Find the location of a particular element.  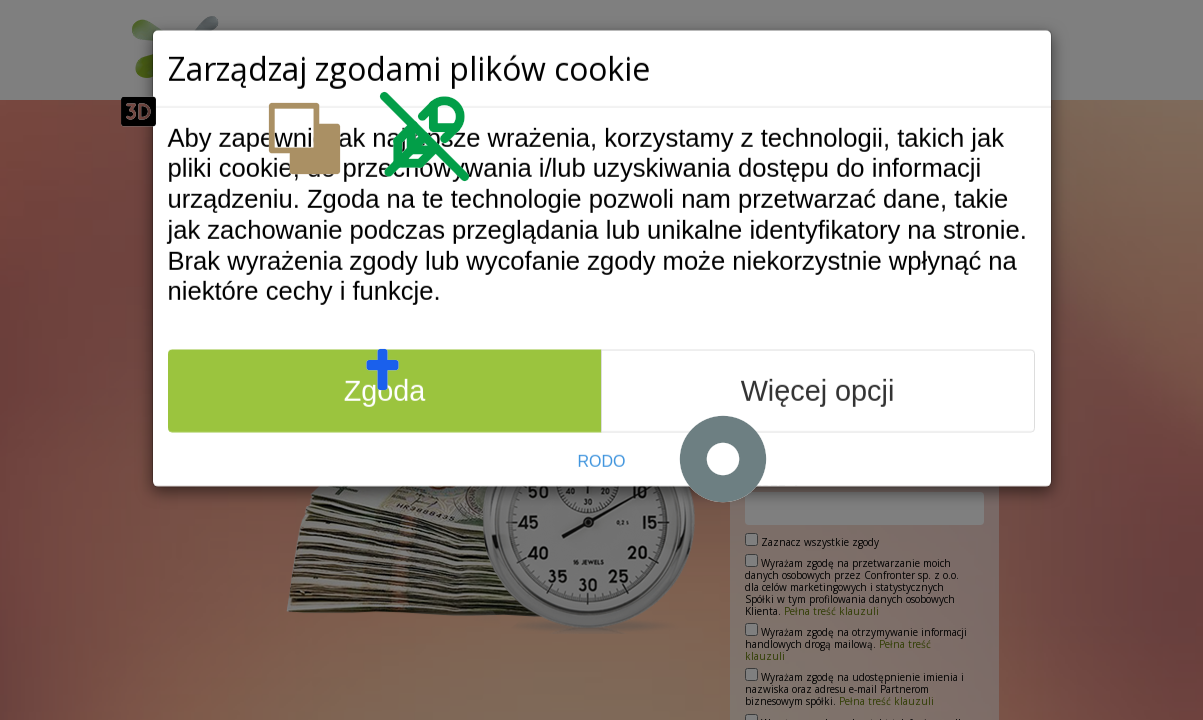

switch to 3D view mode is located at coordinates (138, 111).